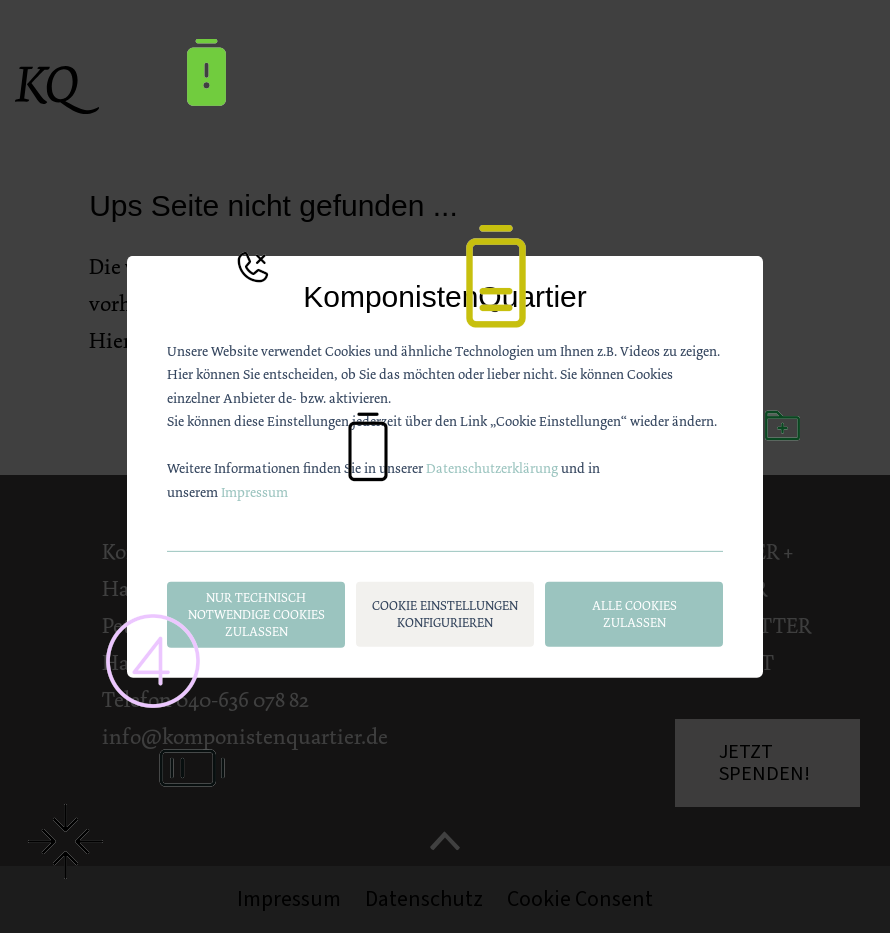 This screenshot has height=933, width=890. I want to click on end or decline a phone call, so click(253, 266).